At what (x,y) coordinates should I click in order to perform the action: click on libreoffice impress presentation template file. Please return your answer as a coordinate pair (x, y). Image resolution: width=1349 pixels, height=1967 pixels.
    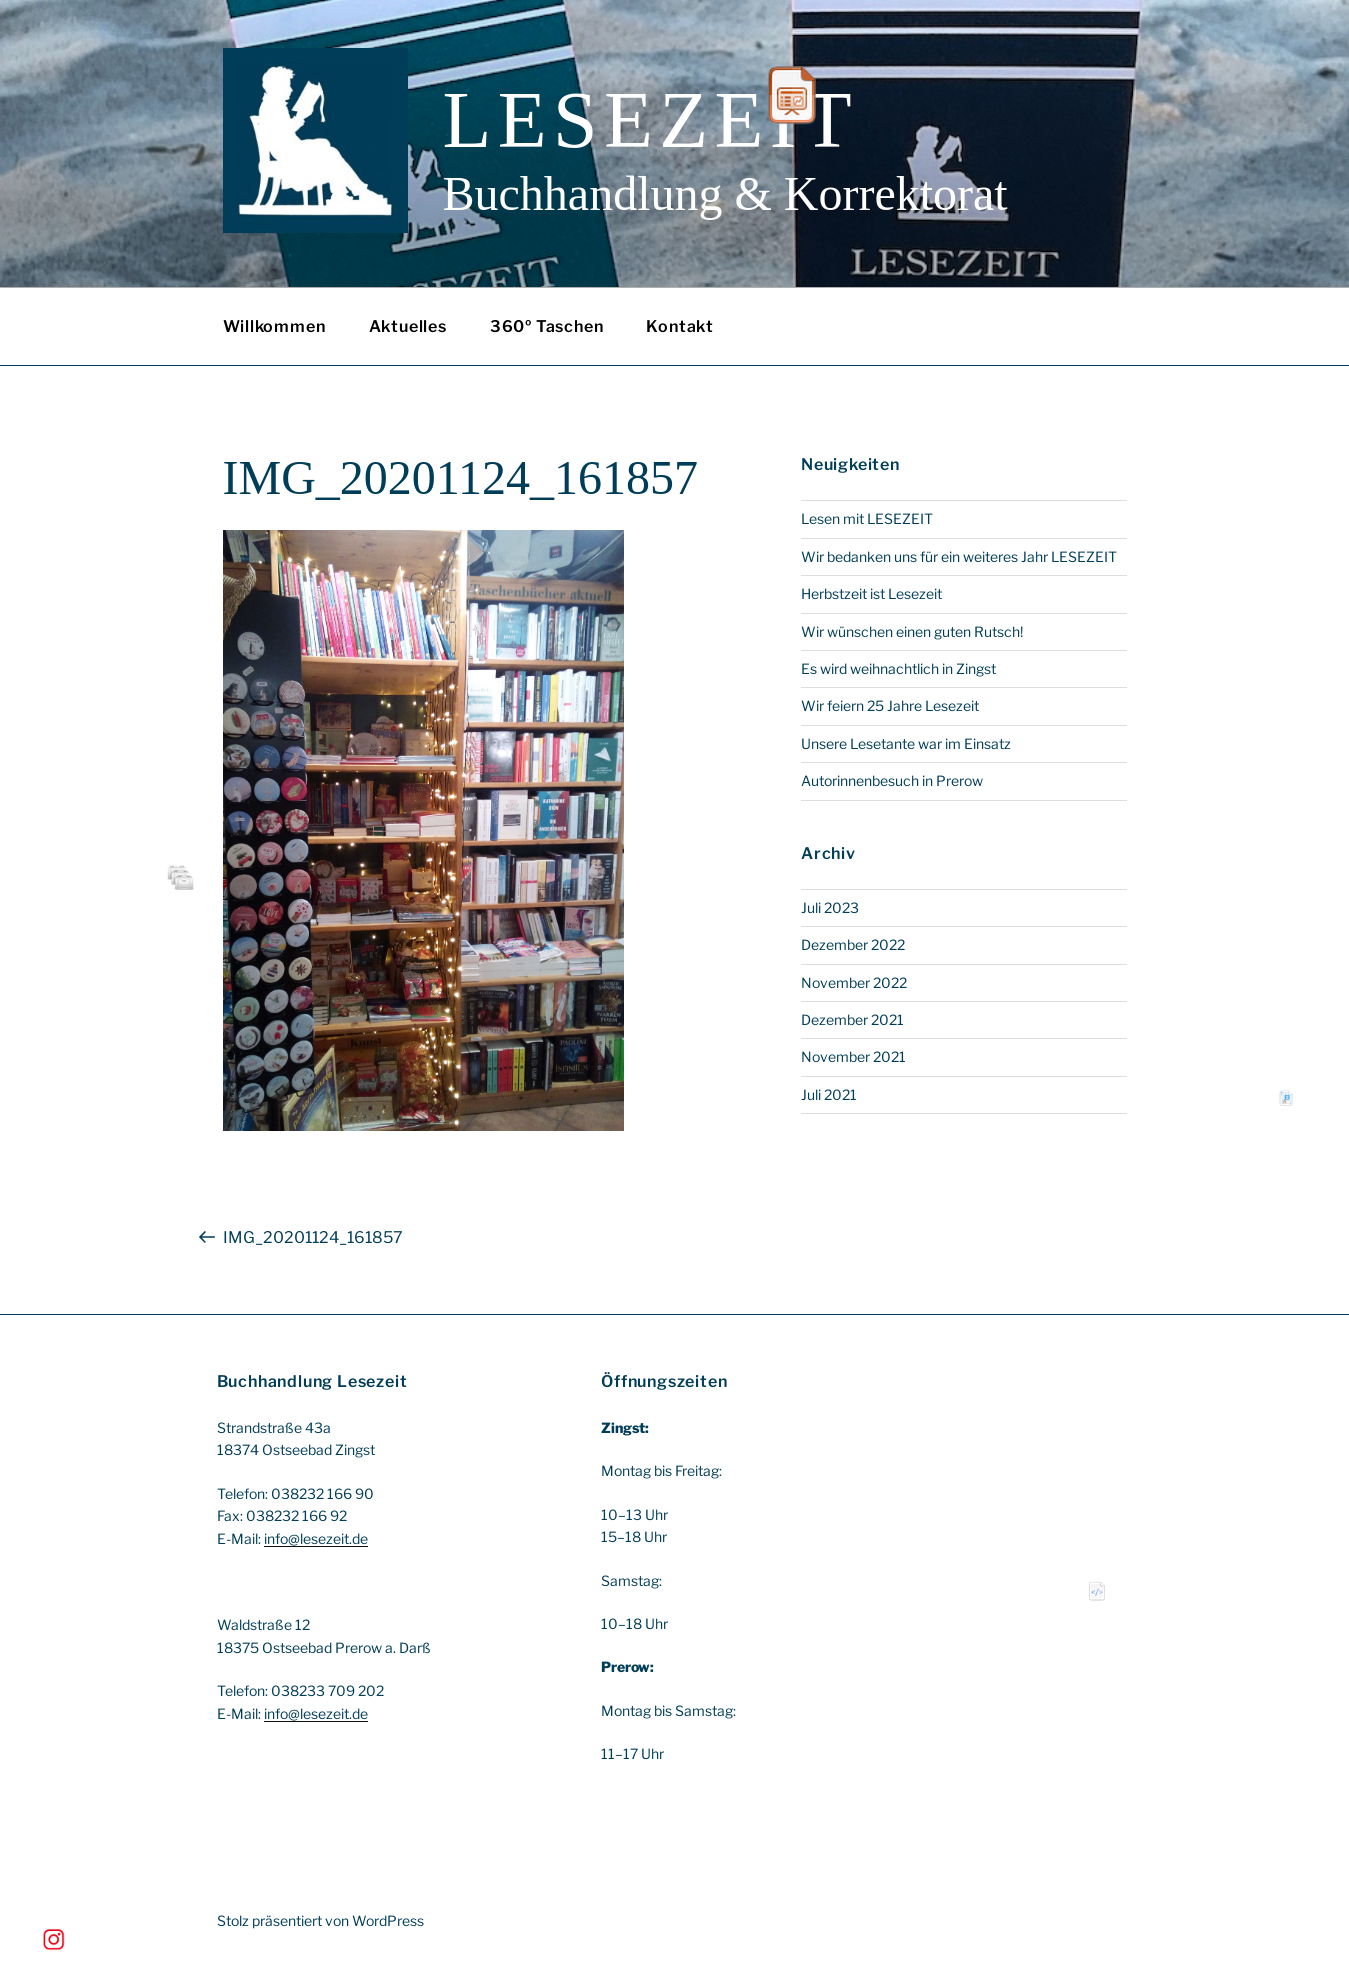
    Looking at the image, I should click on (792, 95).